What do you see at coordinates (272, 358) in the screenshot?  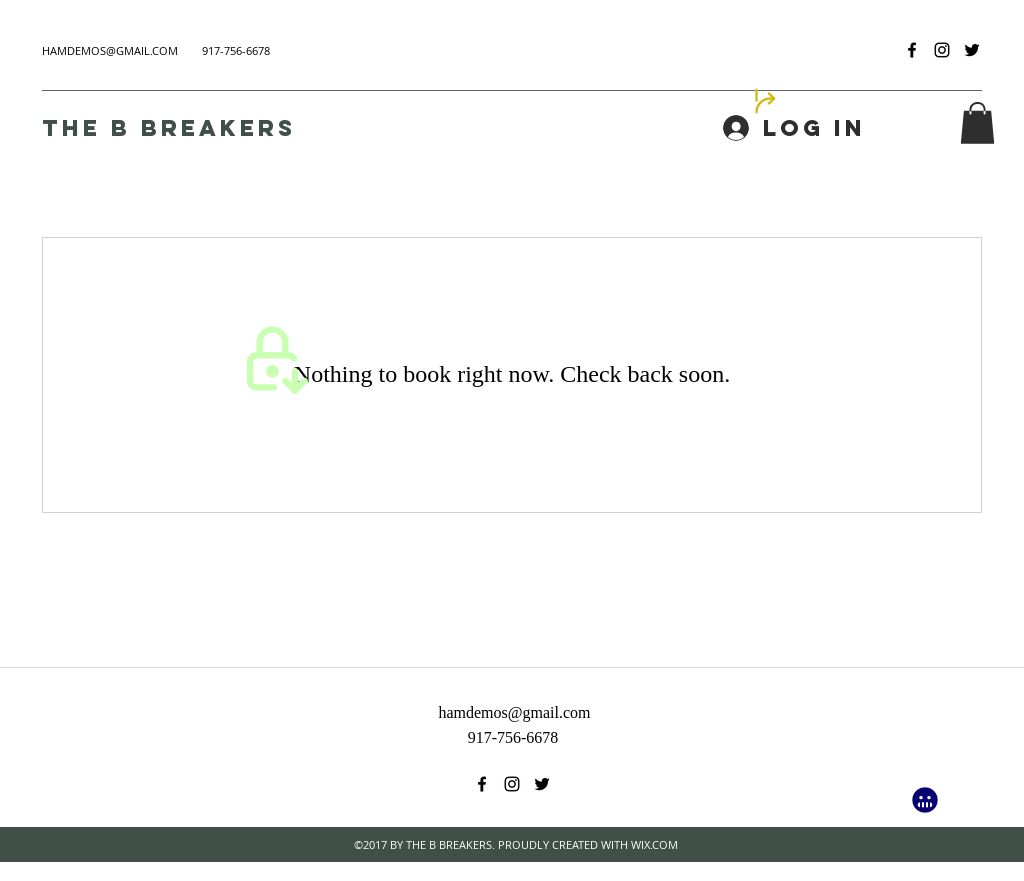 I see `download secure or encrypted content` at bounding box center [272, 358].